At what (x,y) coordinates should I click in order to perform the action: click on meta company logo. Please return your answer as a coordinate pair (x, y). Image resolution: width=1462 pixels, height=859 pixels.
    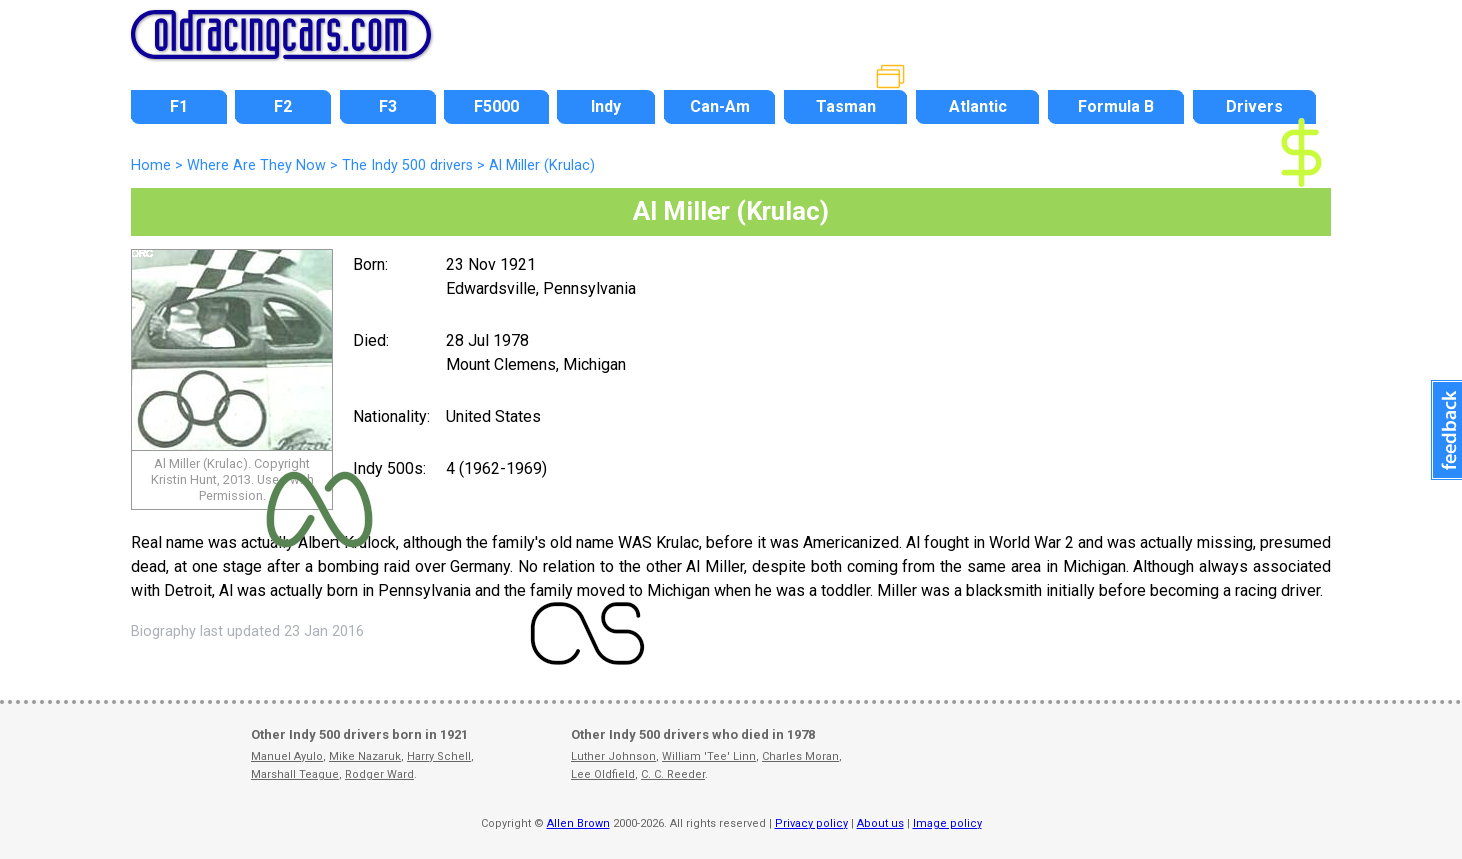
    Looking at the image, I should click on (319, 509).